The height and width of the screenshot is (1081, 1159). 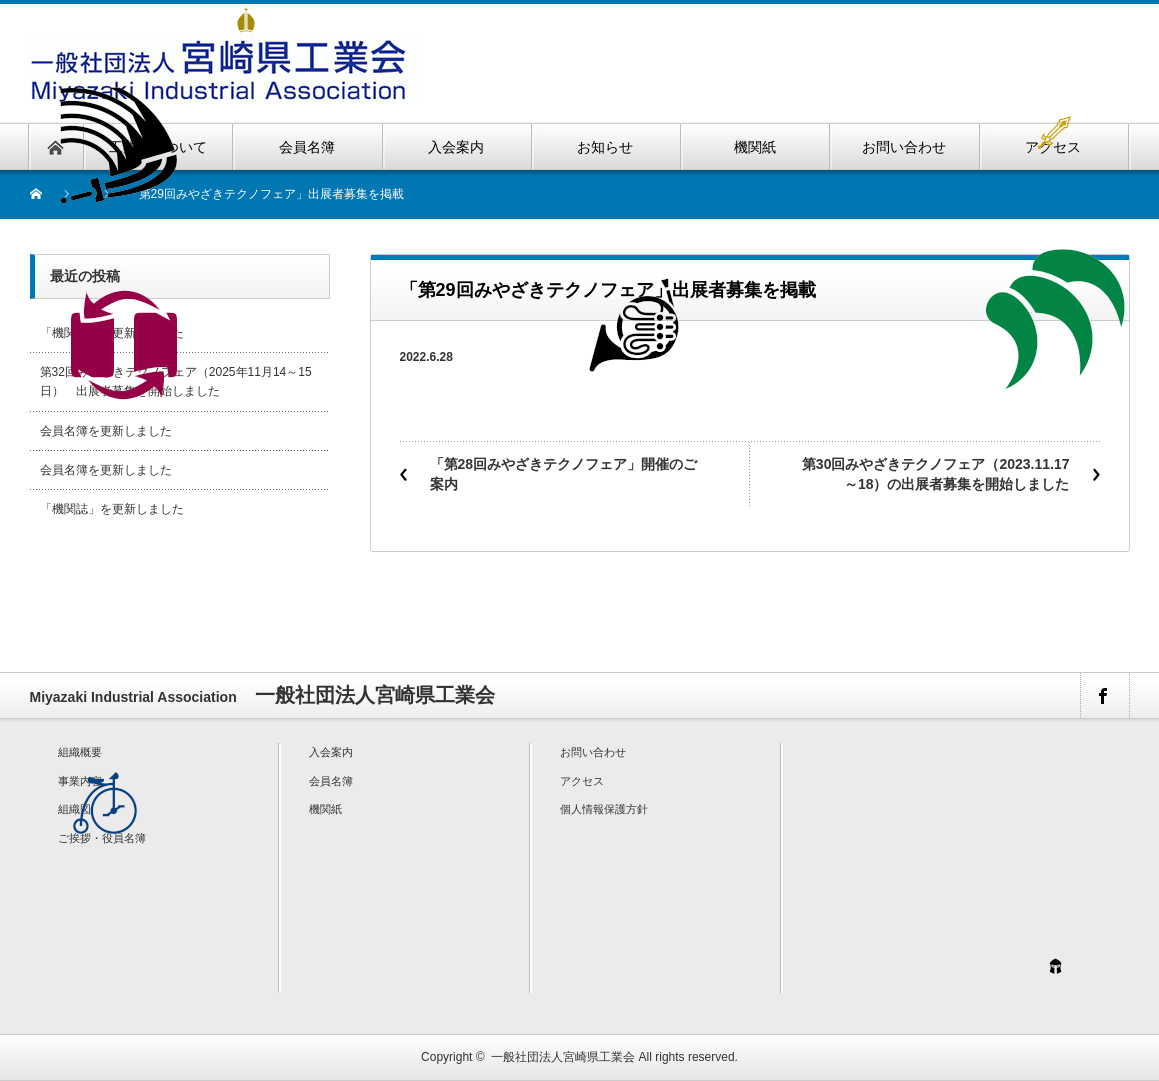 I want to click on swap or exchange cards, so click(x=124, y=345).